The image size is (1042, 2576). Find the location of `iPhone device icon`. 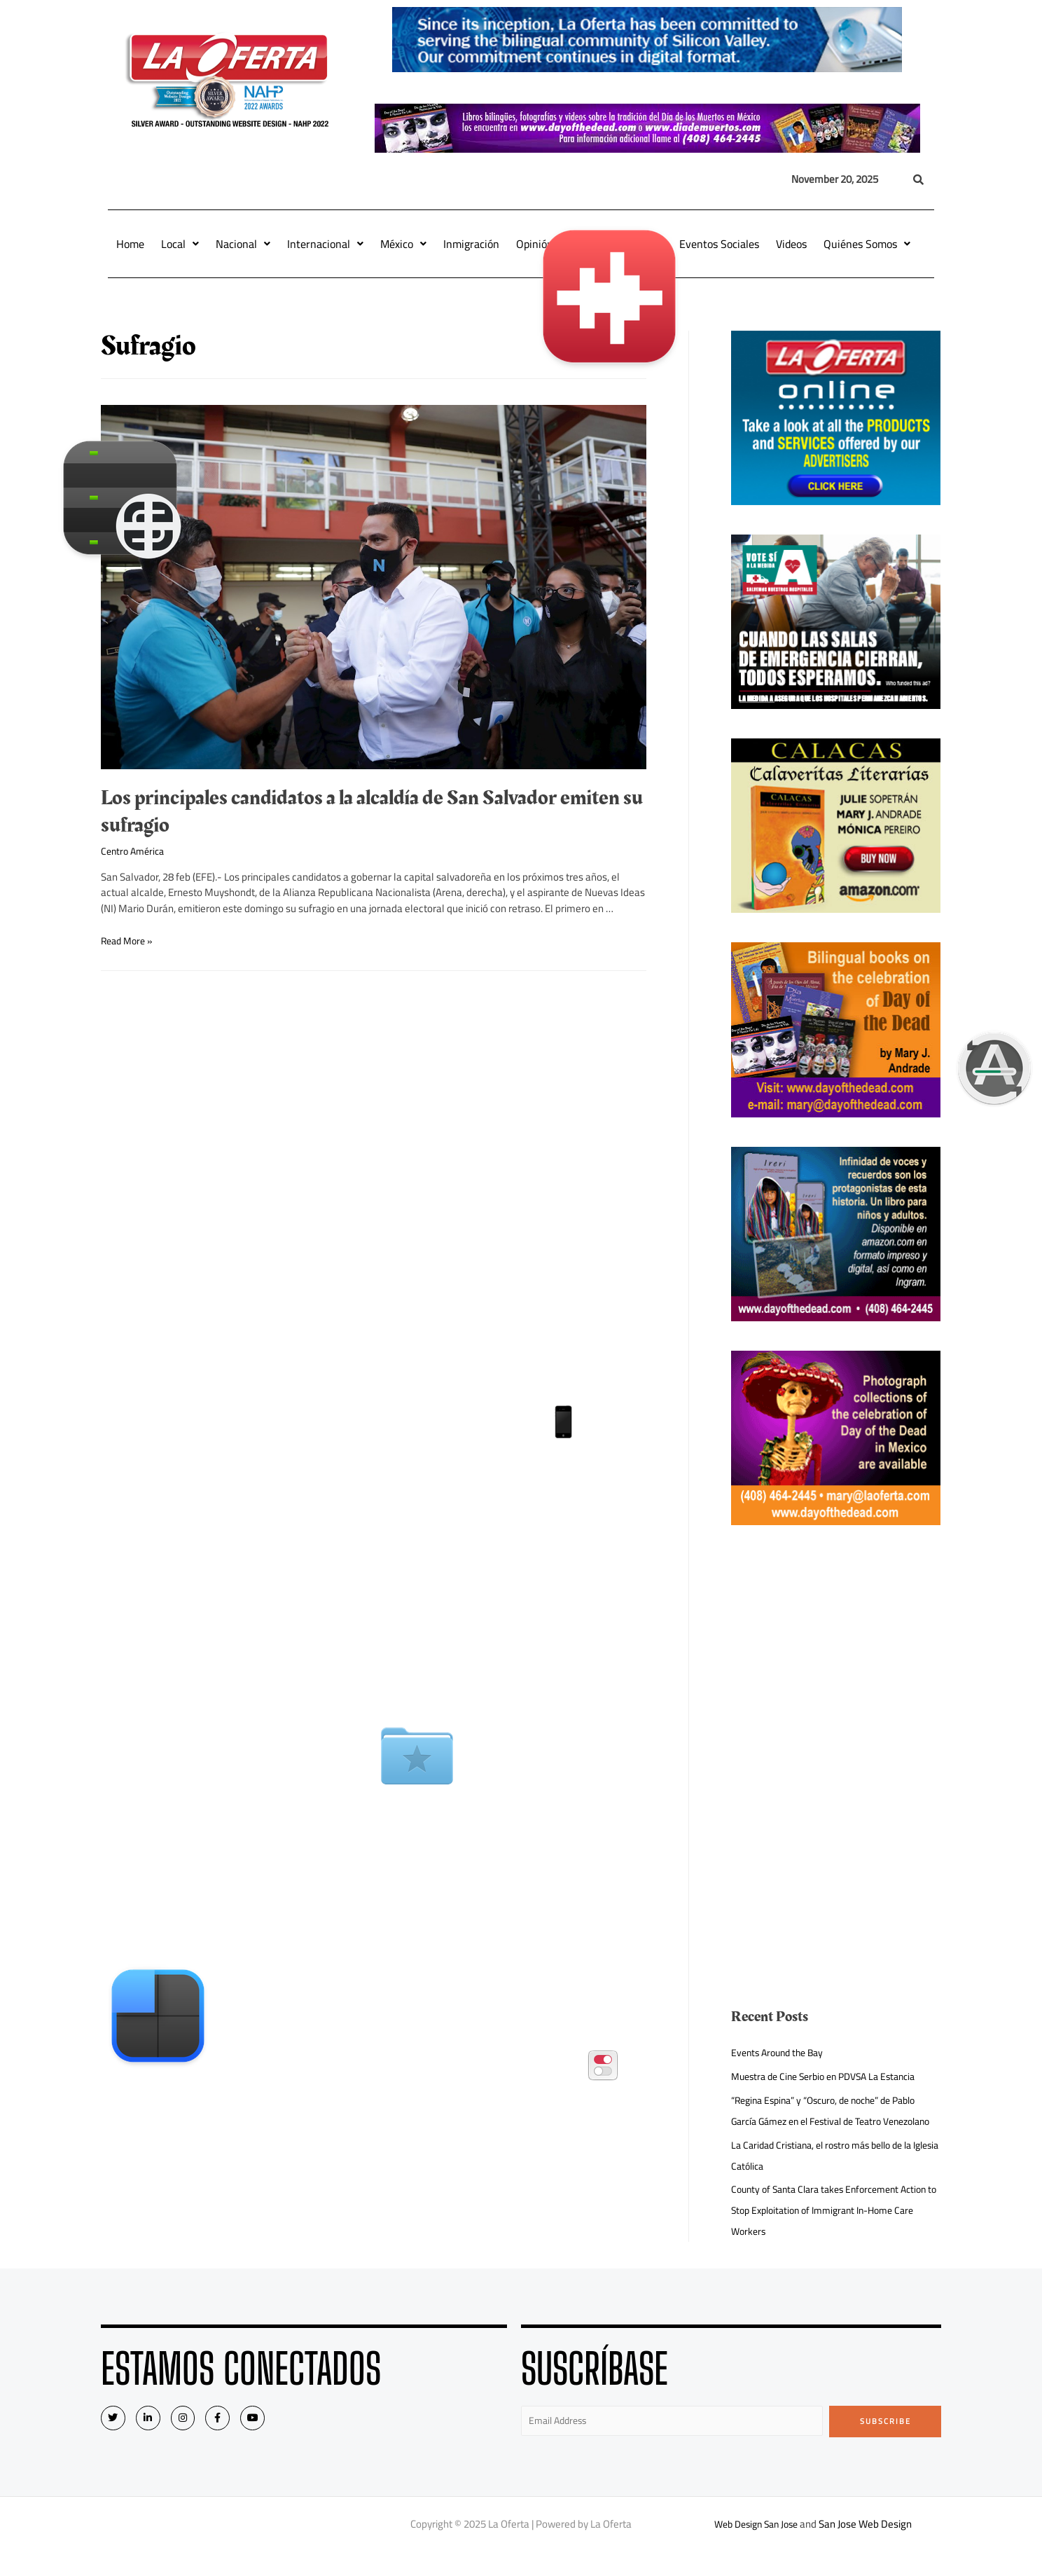

iPhone device icon is located at coordinates (563, 1421).